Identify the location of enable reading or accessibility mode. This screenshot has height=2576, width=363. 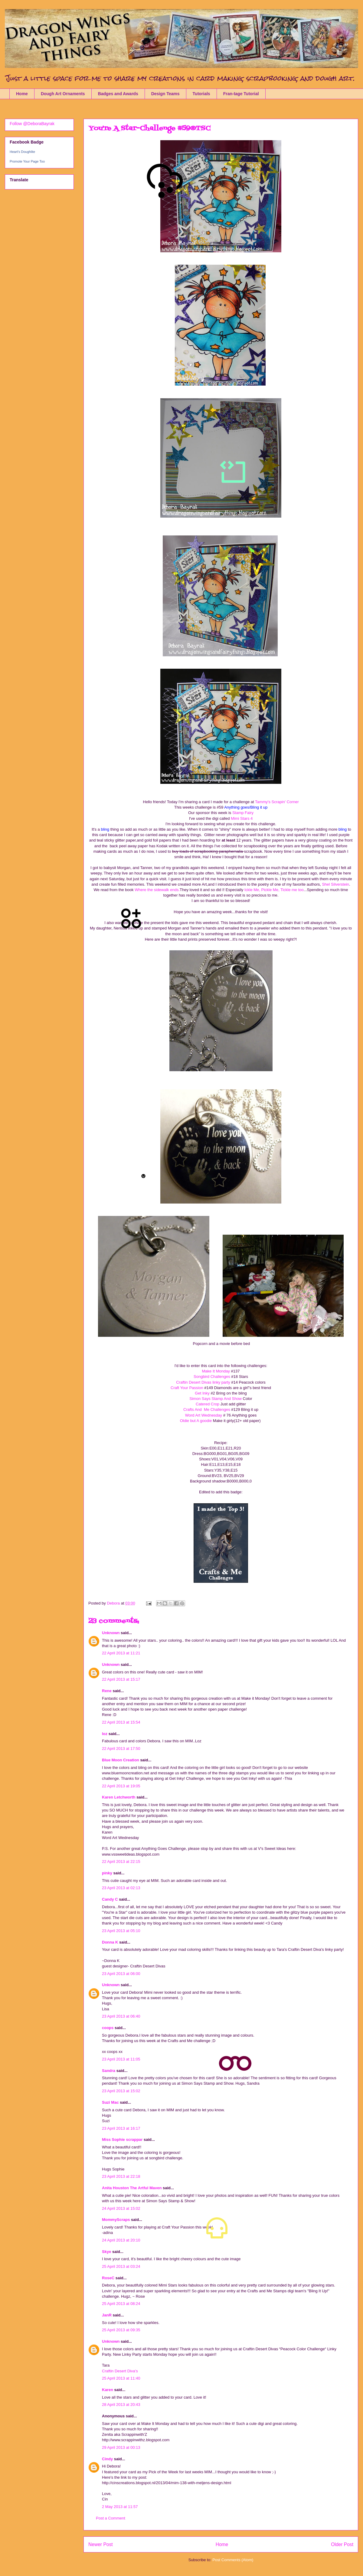
(235, 2063).